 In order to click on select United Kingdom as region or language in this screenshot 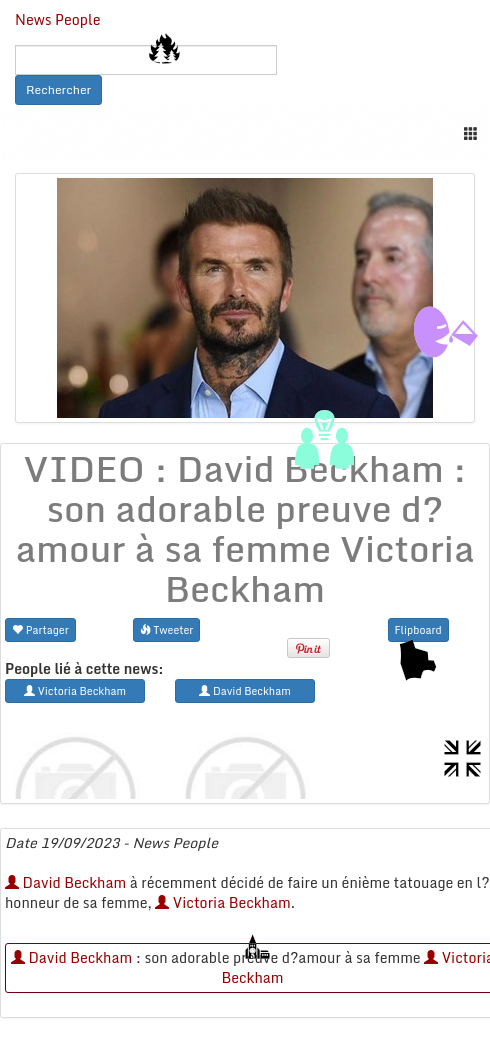, I will do `click(462, 758)`.